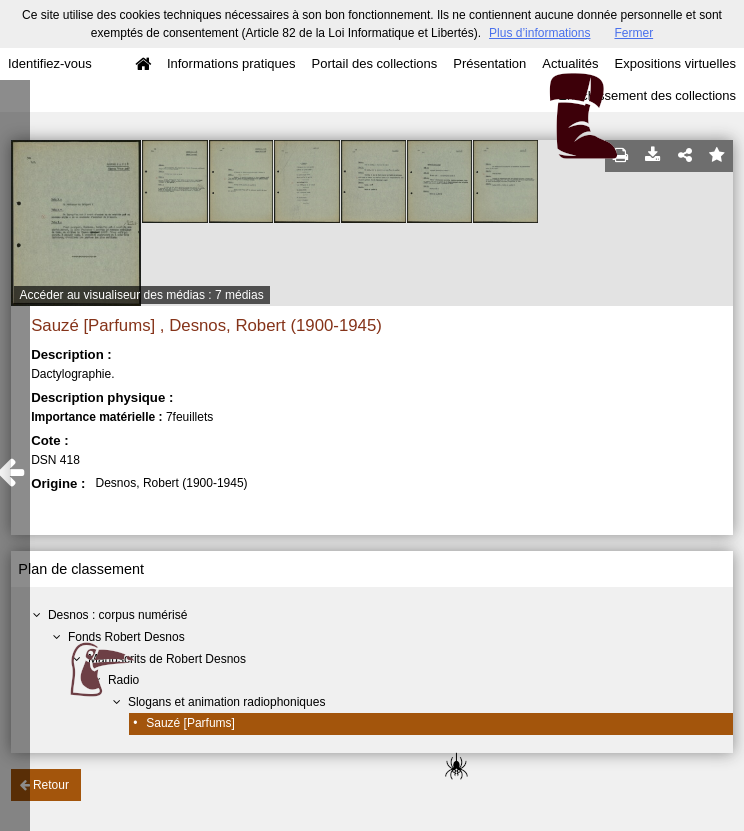  What do you see at coordinates (578, 116) in the screenshot?
I see `equip footwear to your character` at bounding box center [578, 116].